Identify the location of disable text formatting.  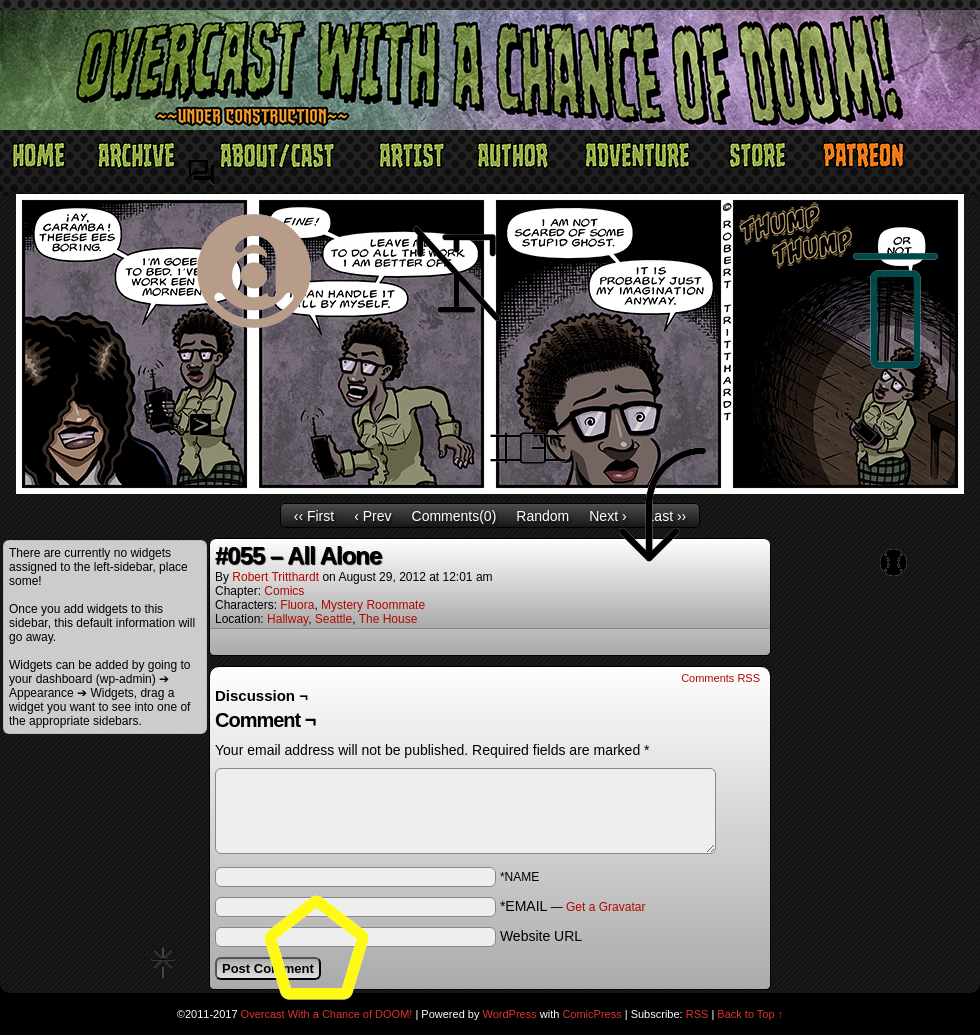
(456, 273).